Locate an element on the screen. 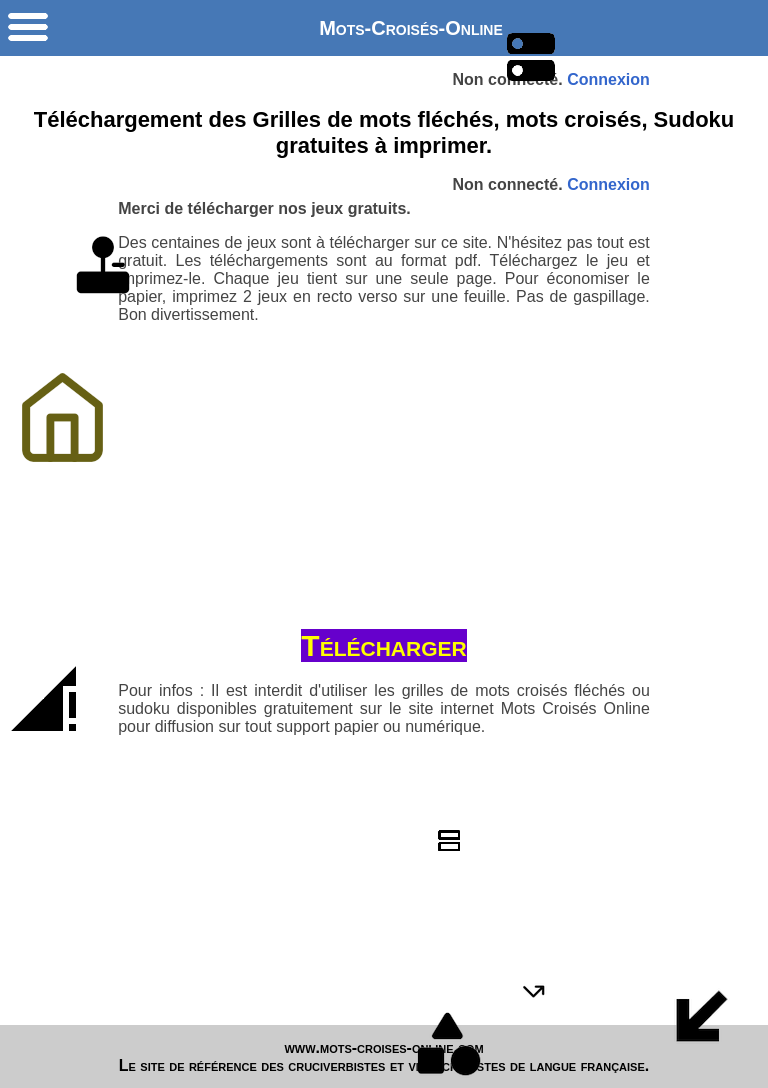 The height and width of the screenshot is (1088, 768). view agenda or schedule items is located at coordinates (450, 841).